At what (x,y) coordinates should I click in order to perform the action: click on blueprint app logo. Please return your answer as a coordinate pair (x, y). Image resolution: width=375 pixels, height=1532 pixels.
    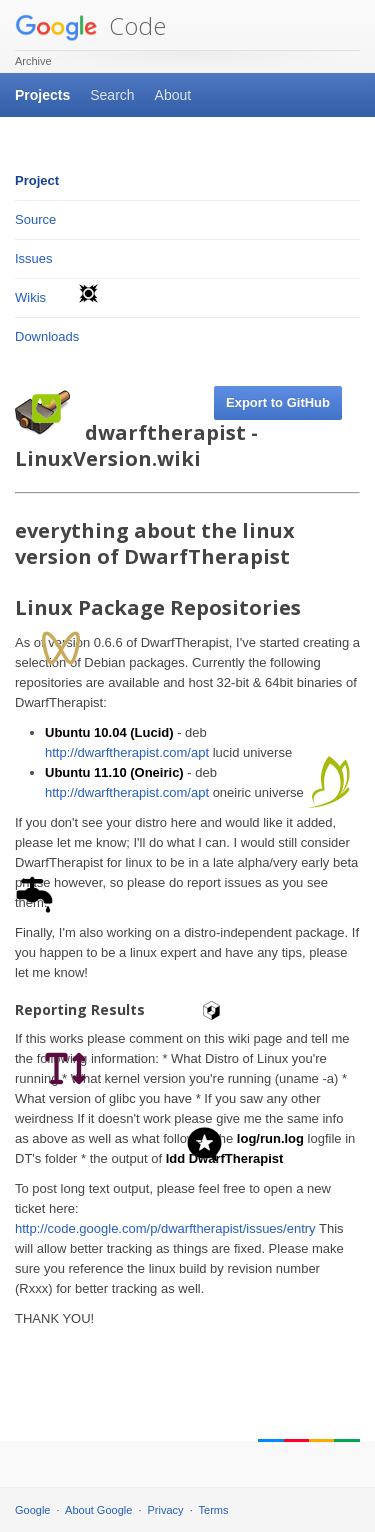
    Looking at the image, I should click on (211, 1010).